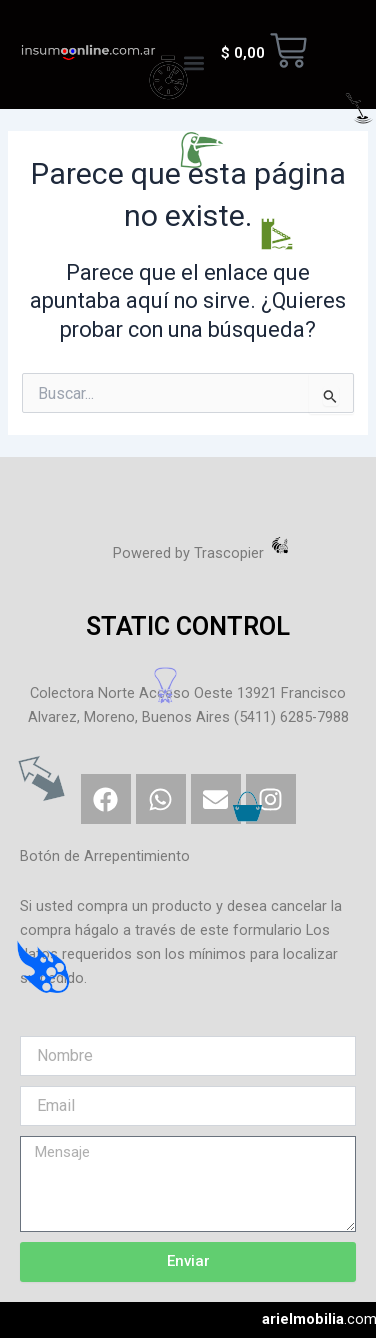 This screenshot has height=1338, width=376. What do you see at coordinates (41, 778) in the screenshot?
I see `switch between two states or modes` at bounding box center [41, 778].